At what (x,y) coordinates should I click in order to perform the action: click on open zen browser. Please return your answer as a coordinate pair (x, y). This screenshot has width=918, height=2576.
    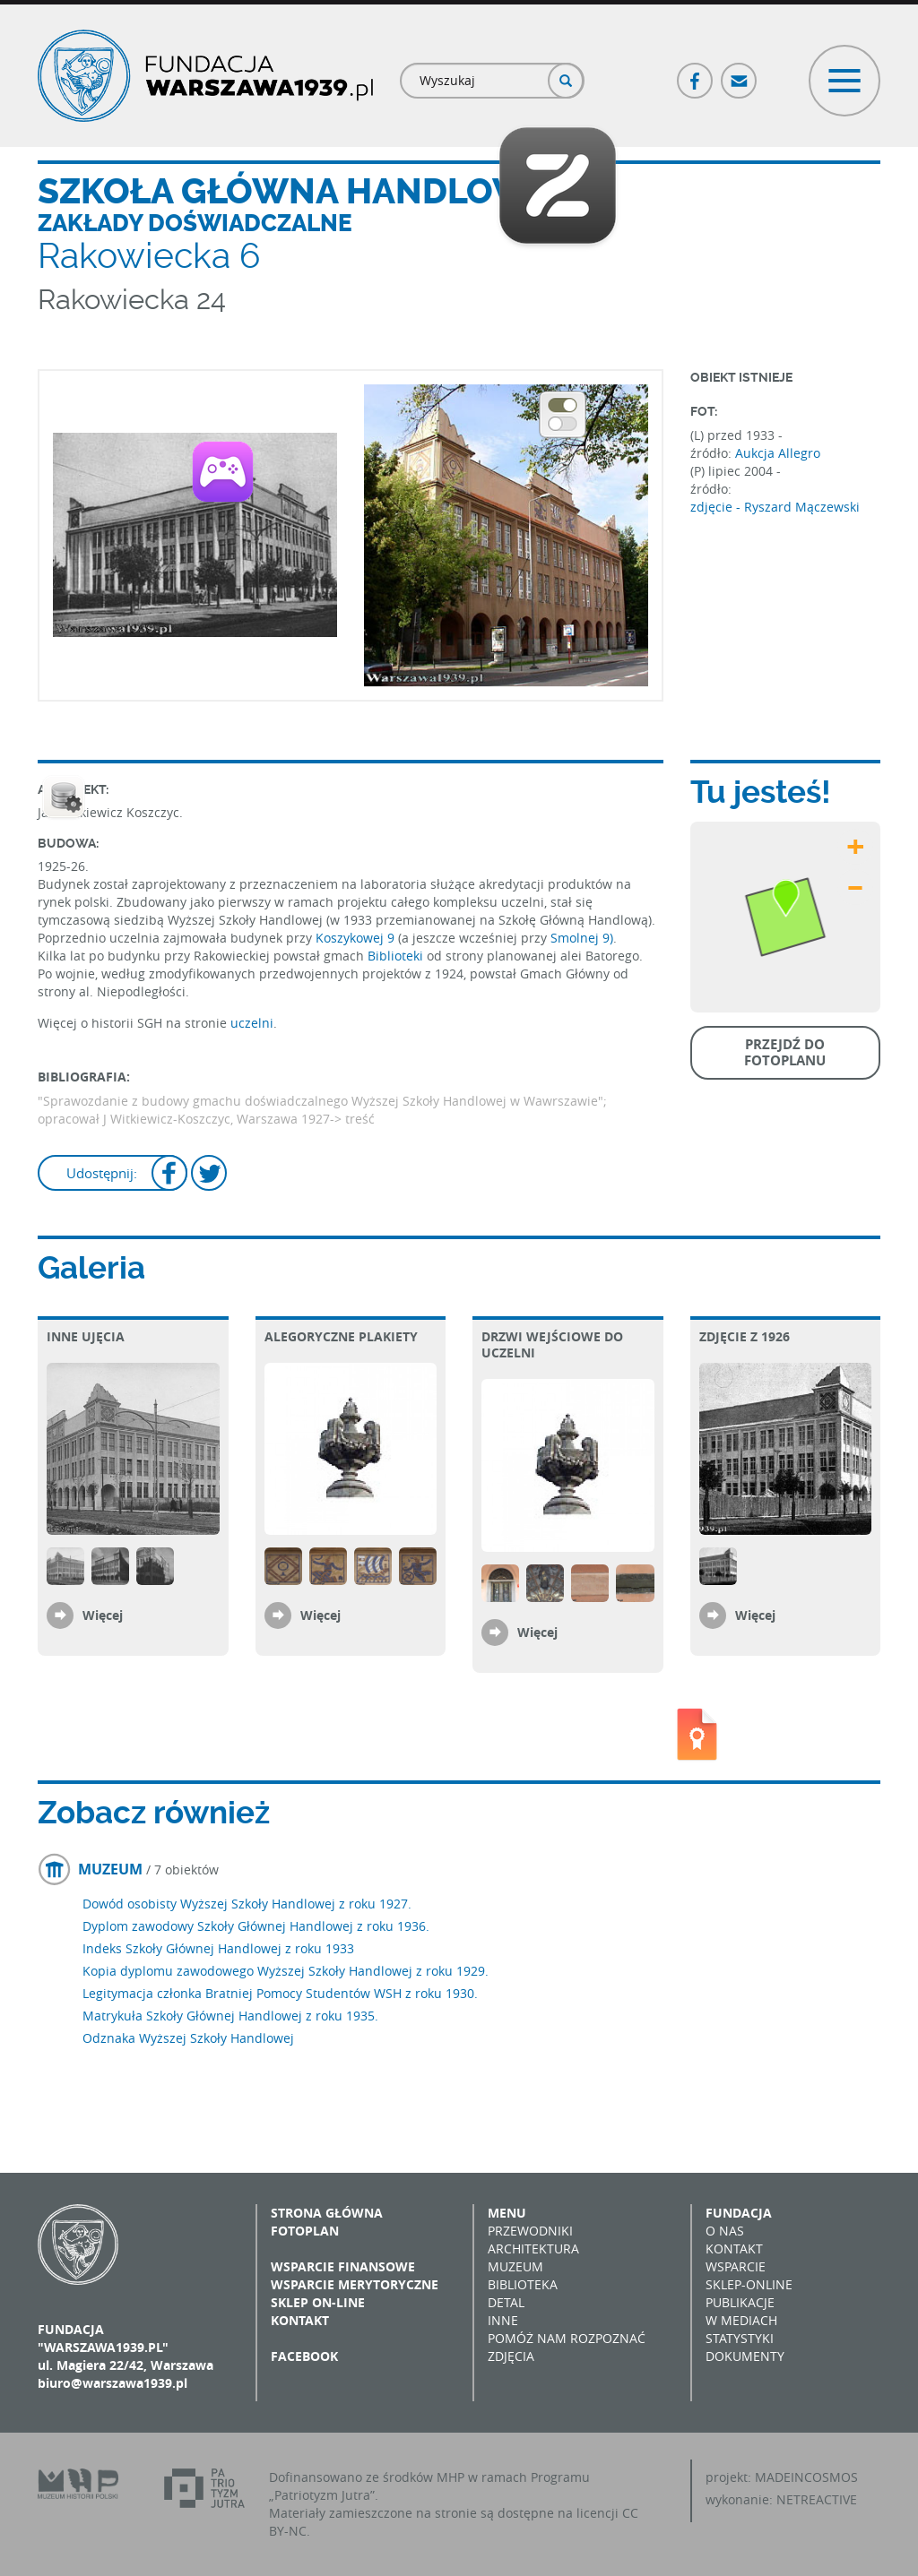
    Looking at the image, I should click on (558, 185).